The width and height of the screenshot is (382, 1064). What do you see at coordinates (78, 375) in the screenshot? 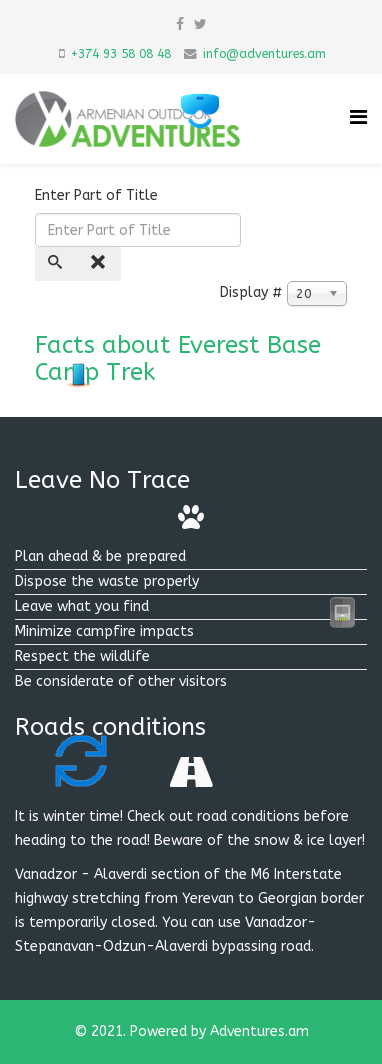
I see `enable mobile hotspot sharing` at bounding box center [78, 375].